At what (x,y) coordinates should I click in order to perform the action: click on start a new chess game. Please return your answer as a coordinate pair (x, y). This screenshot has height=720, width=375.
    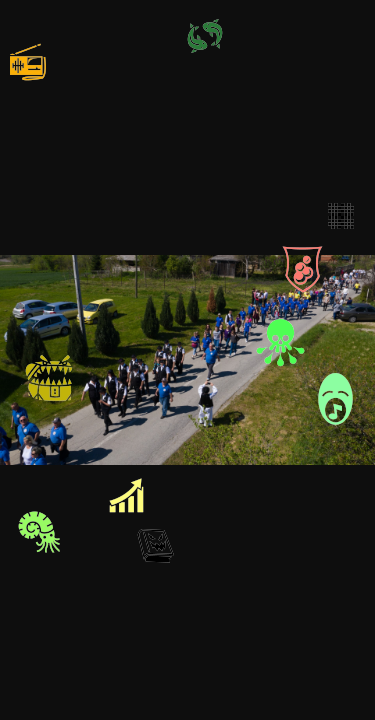
    Looking at the image, I should click on (341, 216).